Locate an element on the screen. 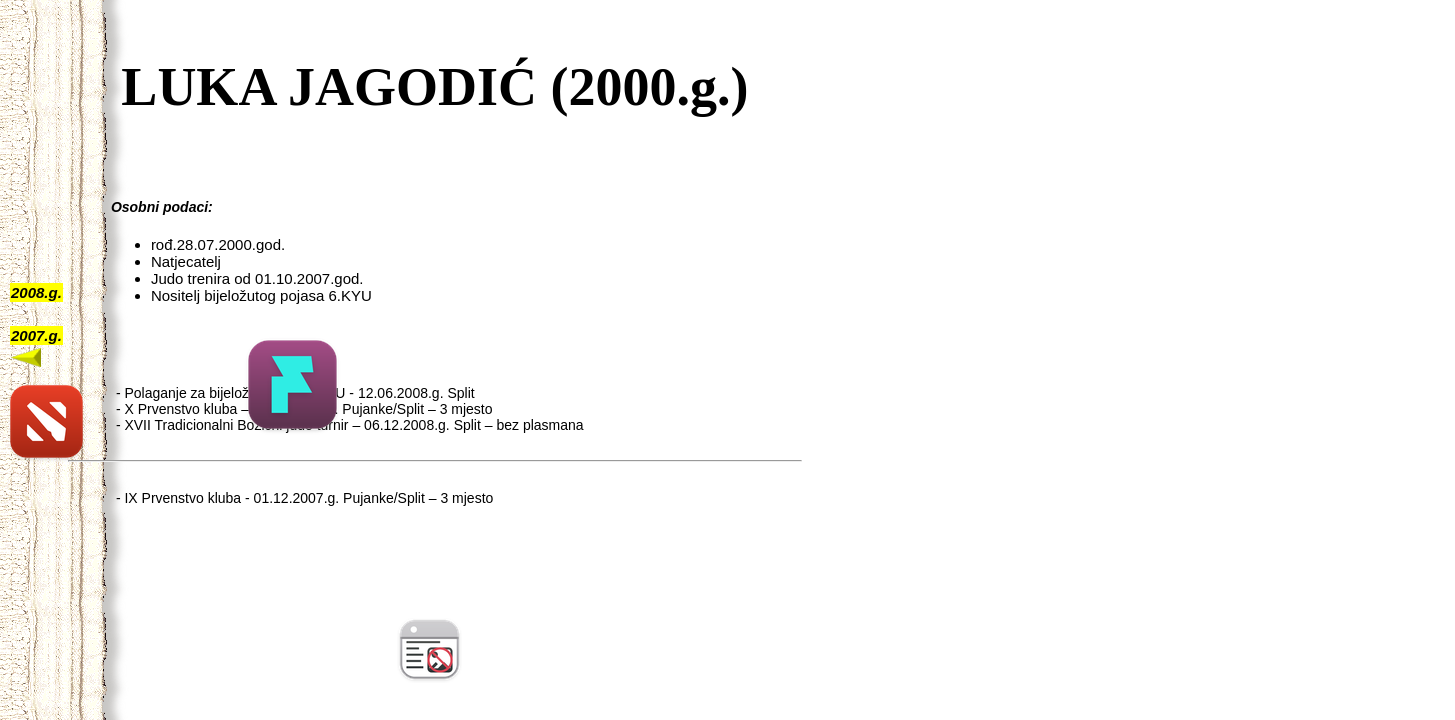 The image size is (1455, 720). open fightcade app is located at coordinates (292, 384).